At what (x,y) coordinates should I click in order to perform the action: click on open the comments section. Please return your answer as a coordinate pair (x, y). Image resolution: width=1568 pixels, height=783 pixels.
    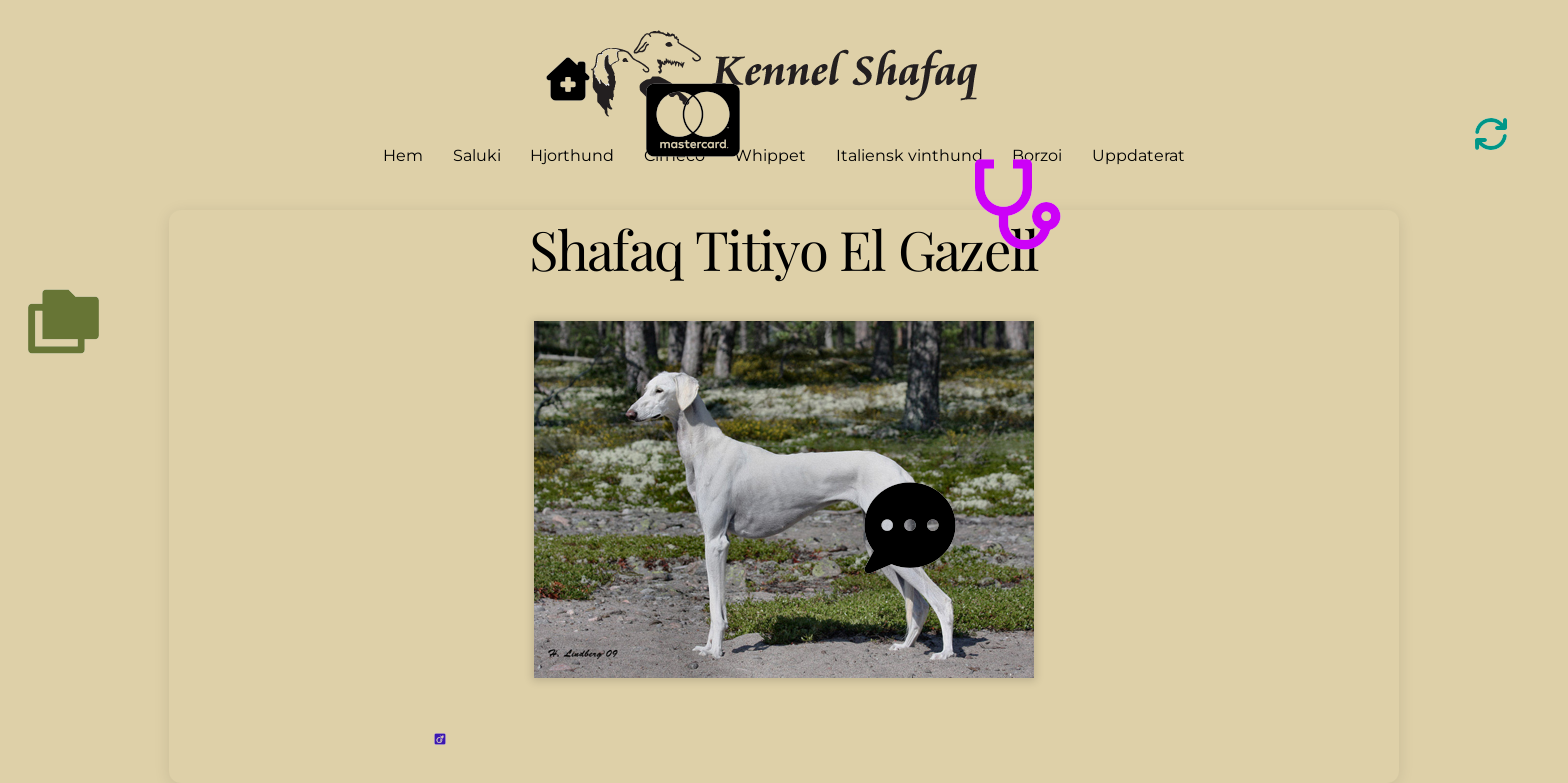
    Looking at the image, I should click on (910, 528).